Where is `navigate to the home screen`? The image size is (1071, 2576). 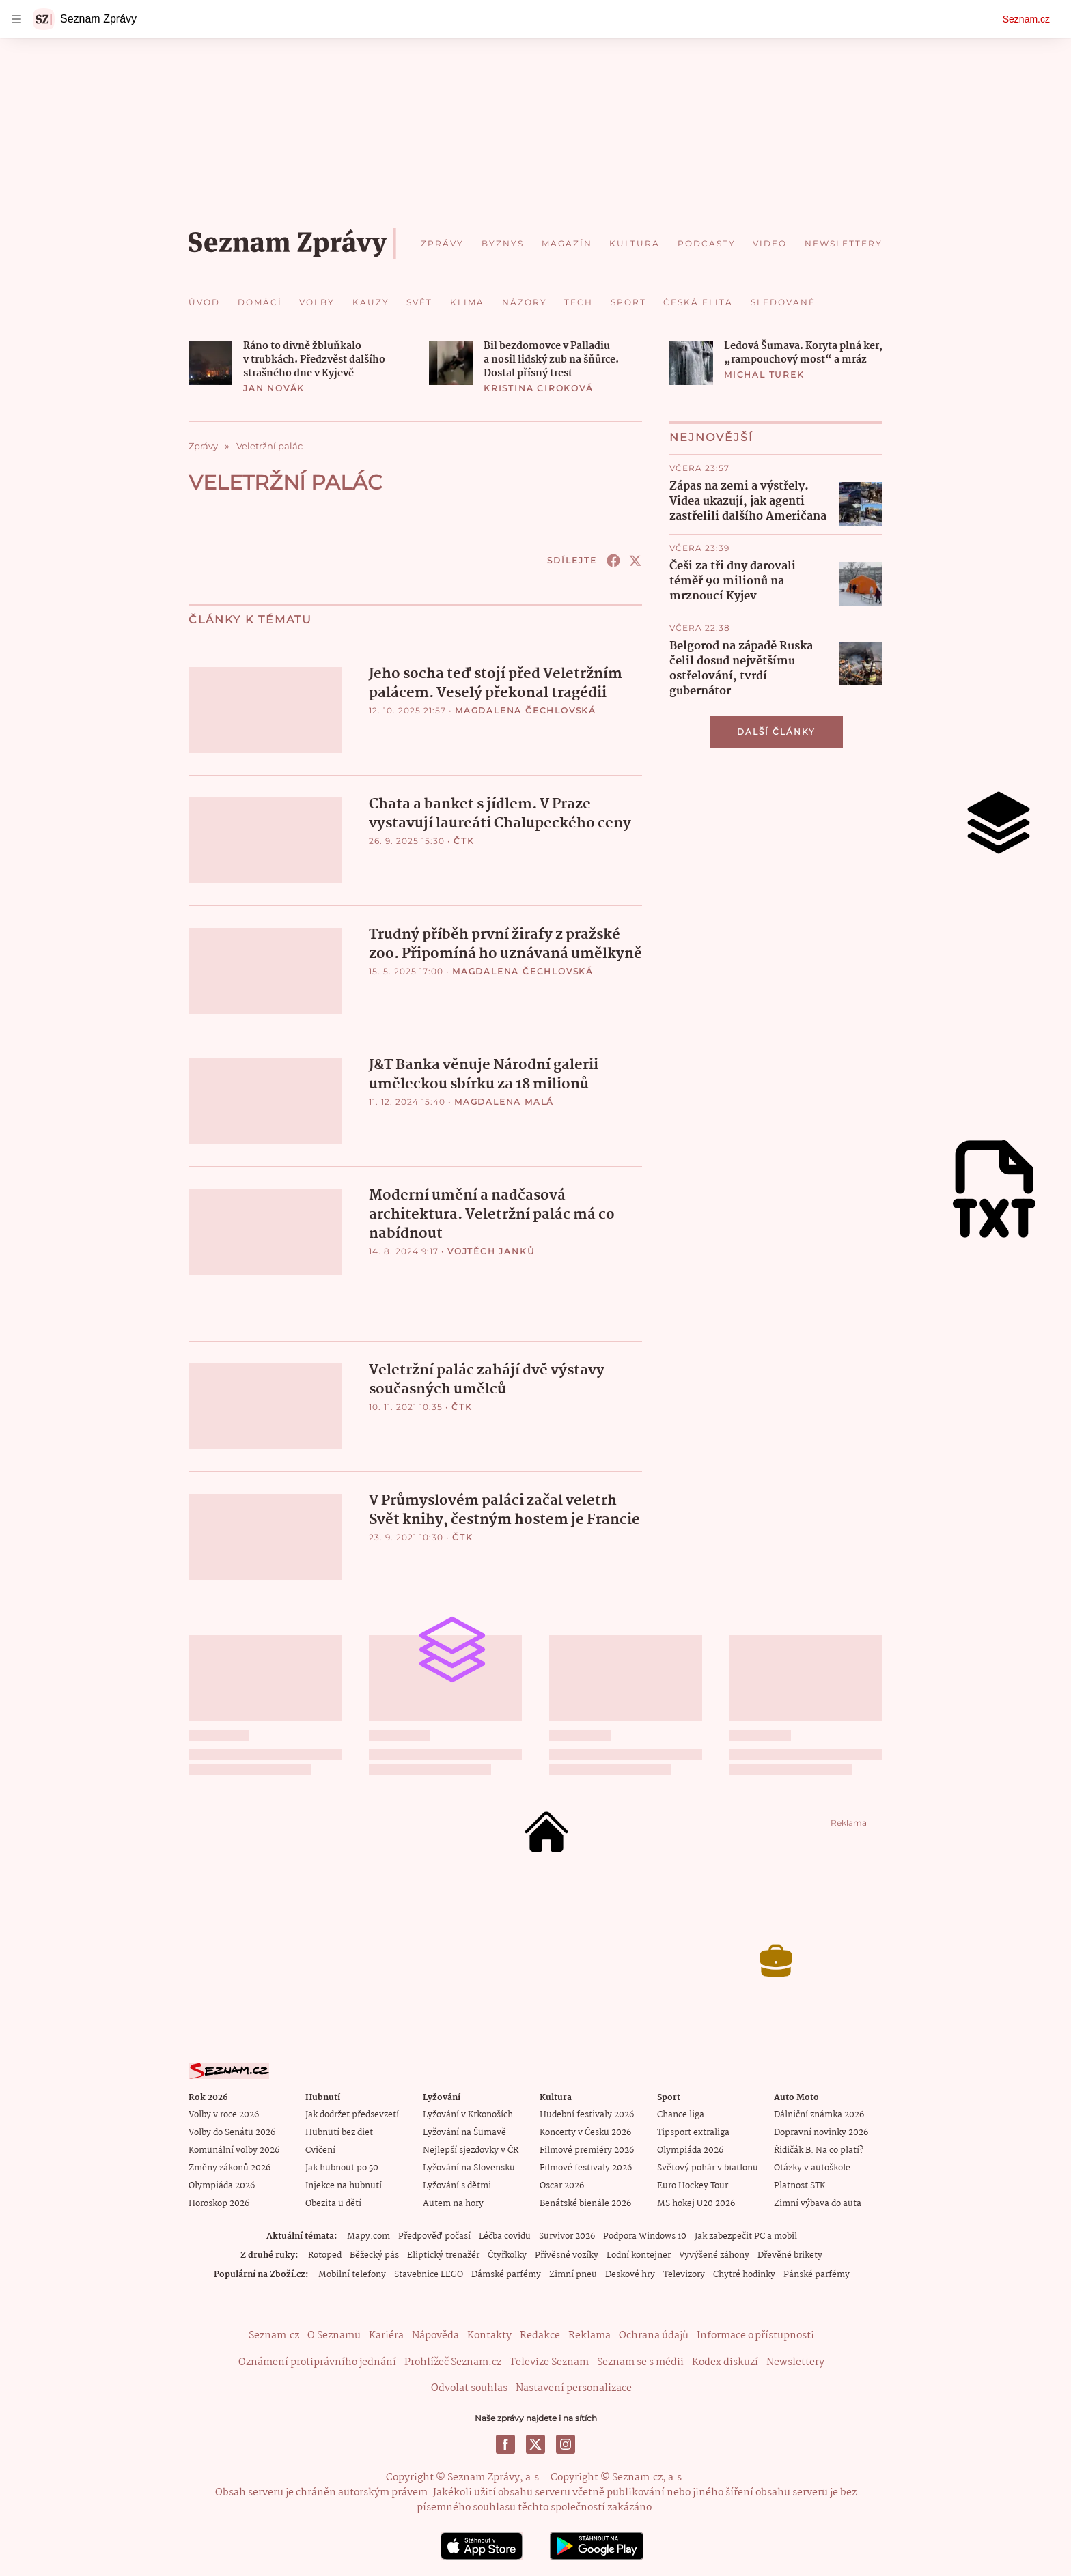 navigate to the home screen is located at coordinates (546, 1832).